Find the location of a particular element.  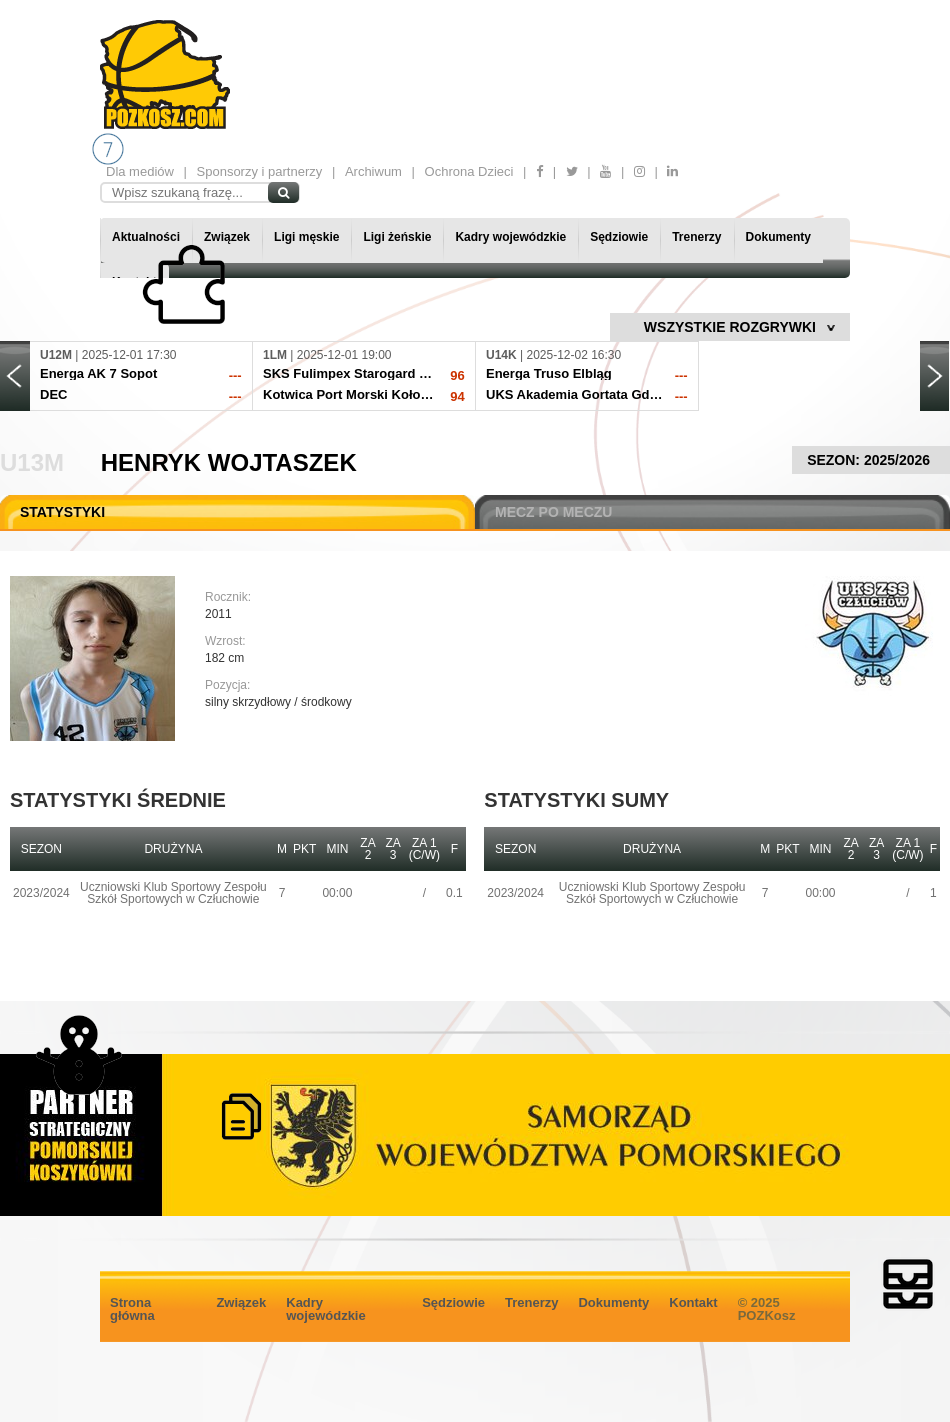

view all inboxes in one place is located at coordinates (908, 1284).